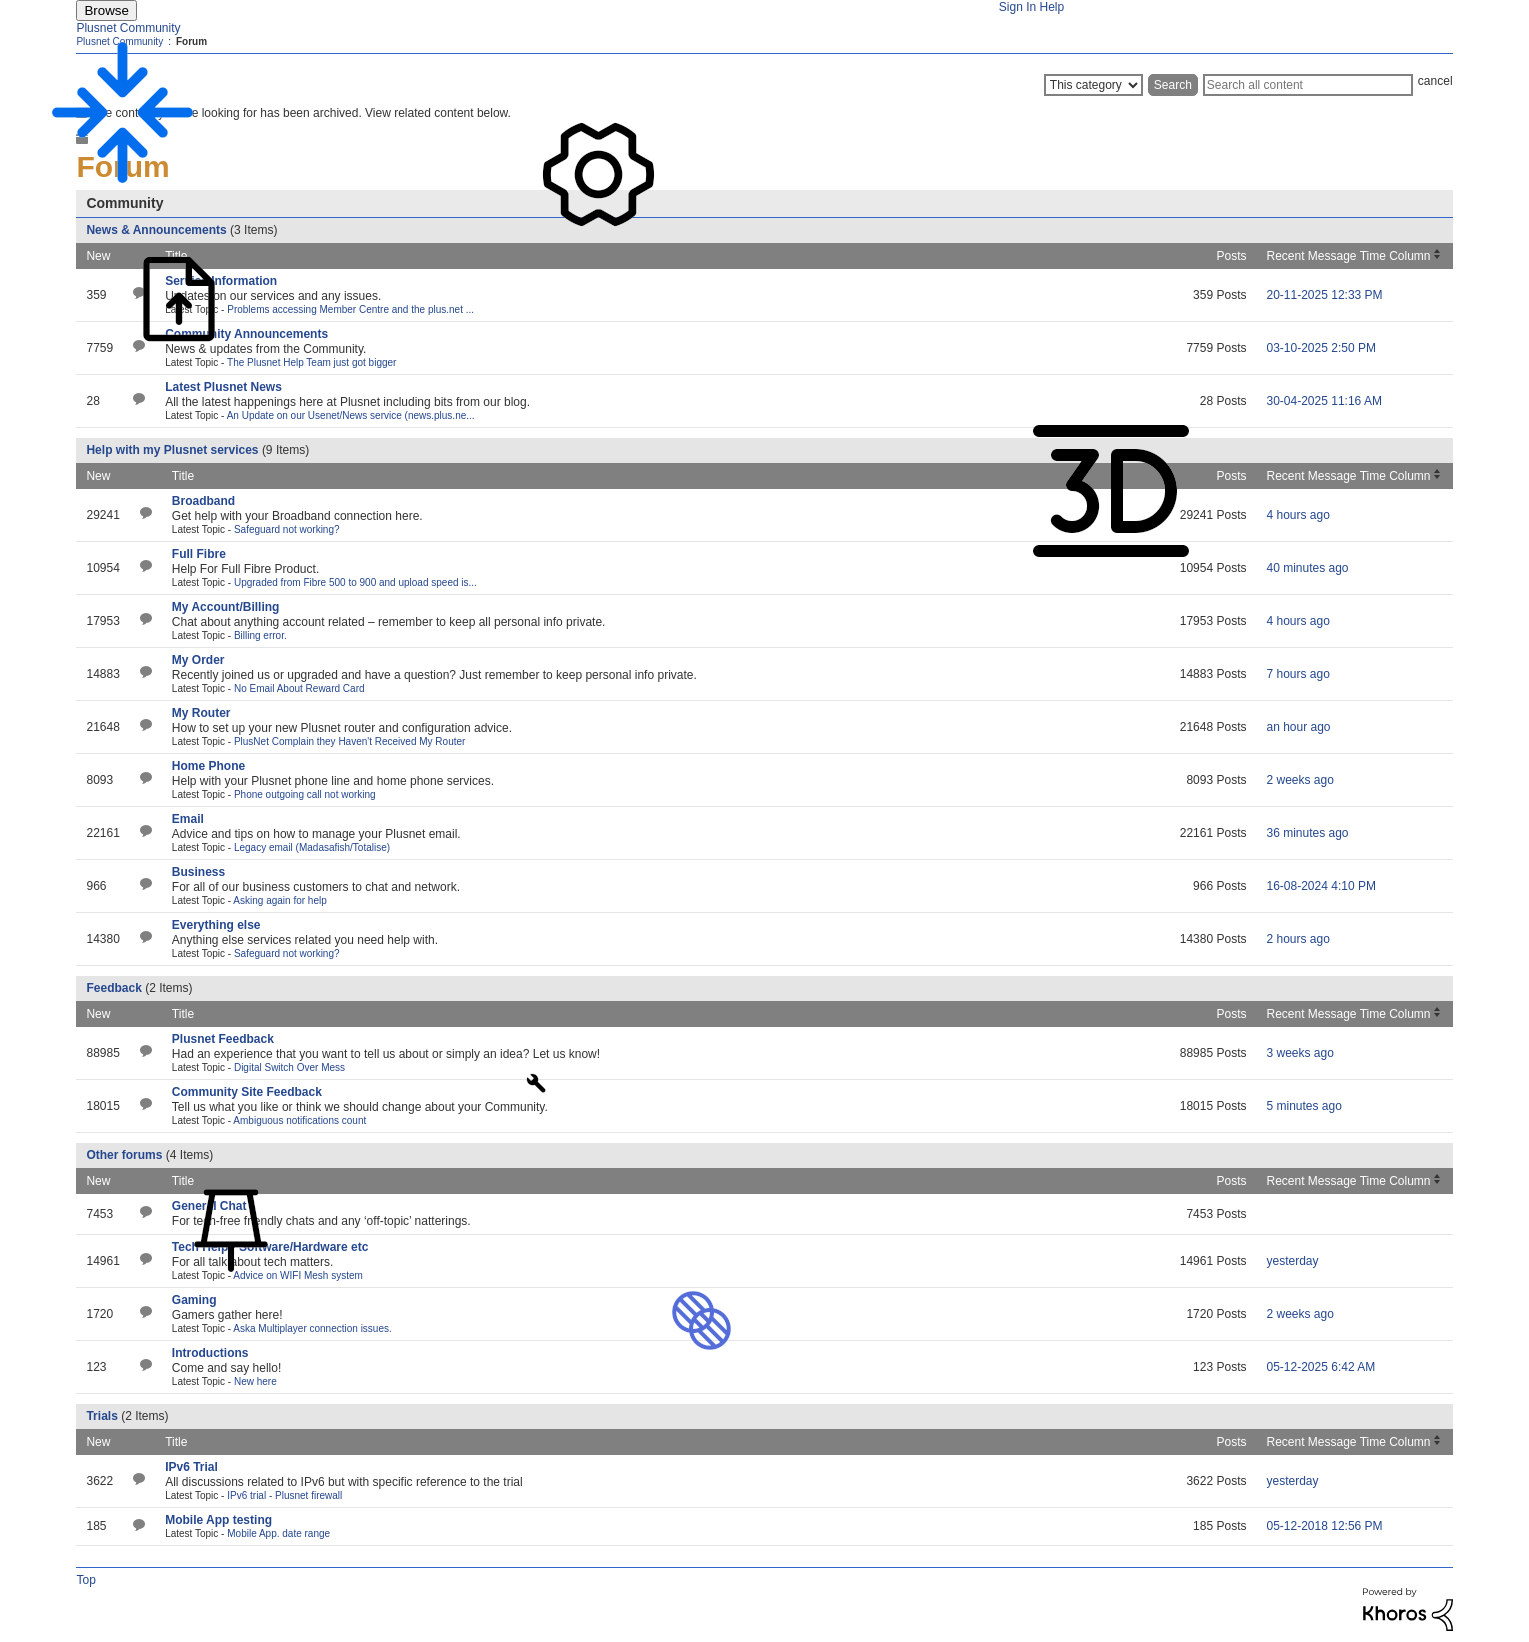 Image resolution: width=1529 pixels, height=1642 pixels. Describe the element at coordinates (536, 1083) in the screenshot. I see `access settings or configuration options` at that location.